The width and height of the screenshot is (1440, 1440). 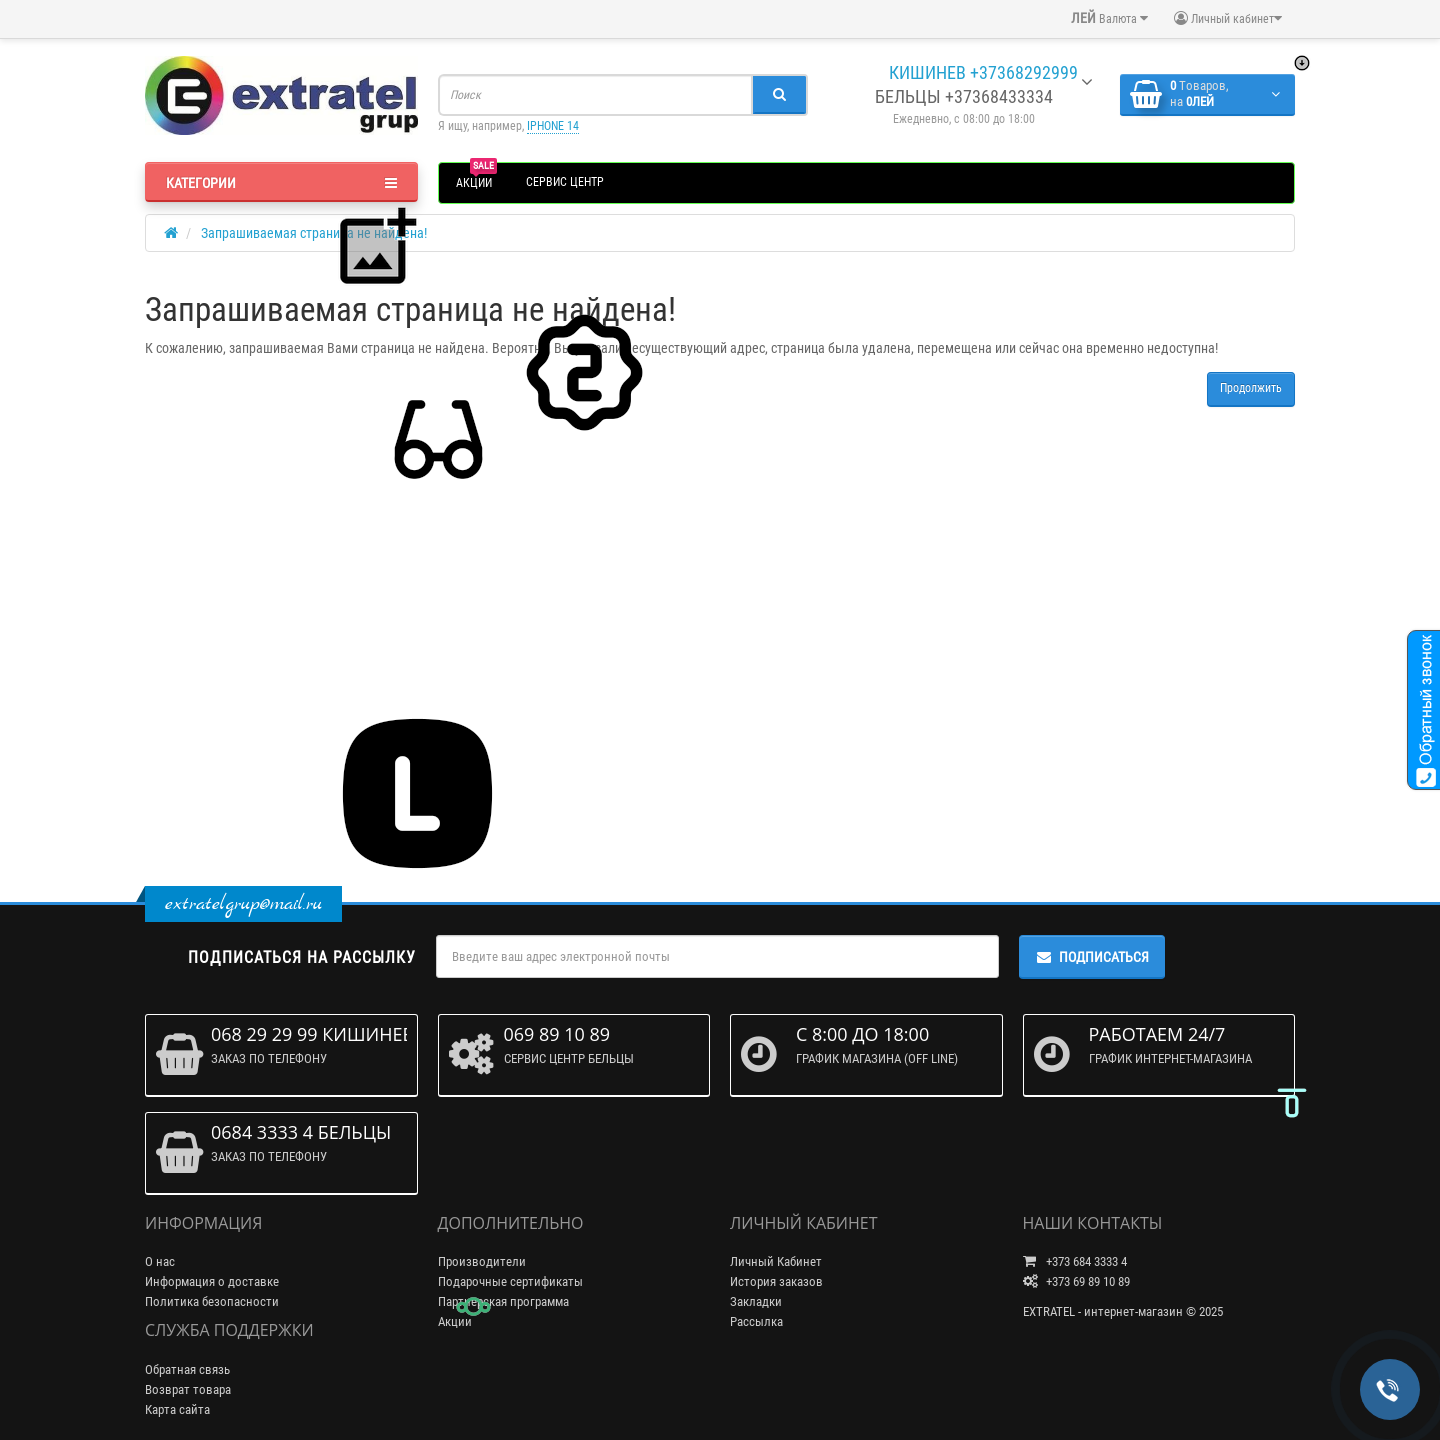 What do you see at coordinates (473, 1306) in the screenshot?
I see `open nextcloud app` at bounding box center [473, 1306].